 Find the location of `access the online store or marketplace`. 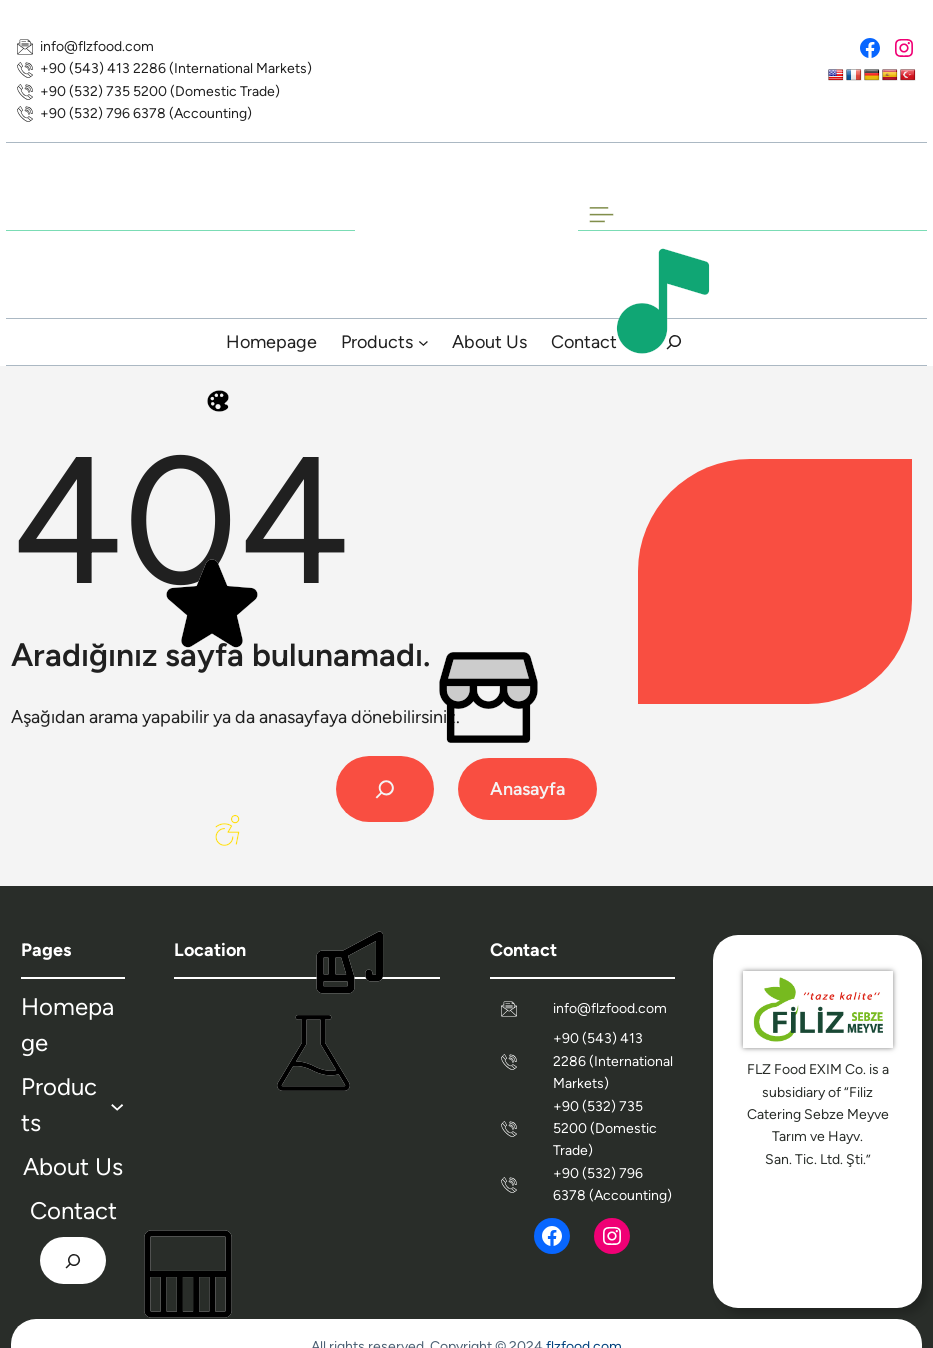

access the online store or marketplace is located at coordinates (488, 697).